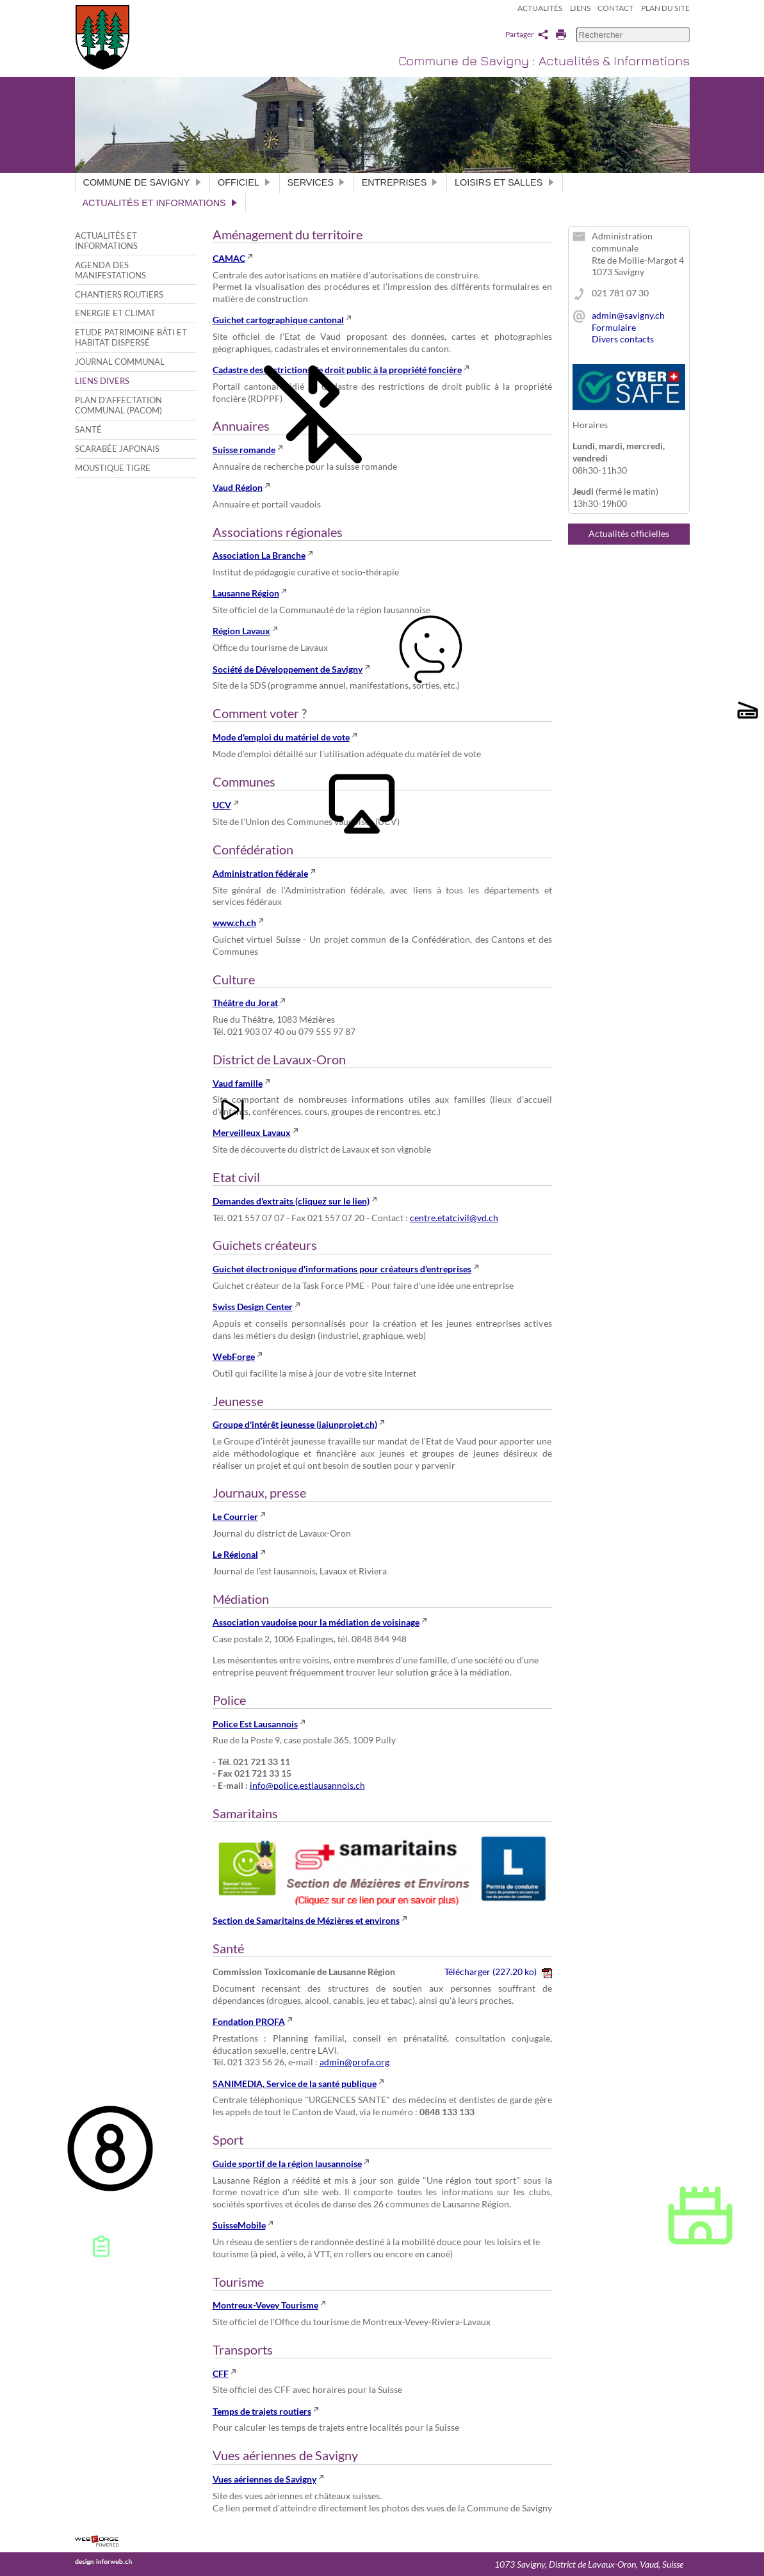 Image resolution: width=764 pixels, height=2576 pixels. What do you see at coordinates (362, 804) in the screenshot?
I see `stream content to an external display` at bounding box center [362, 804].